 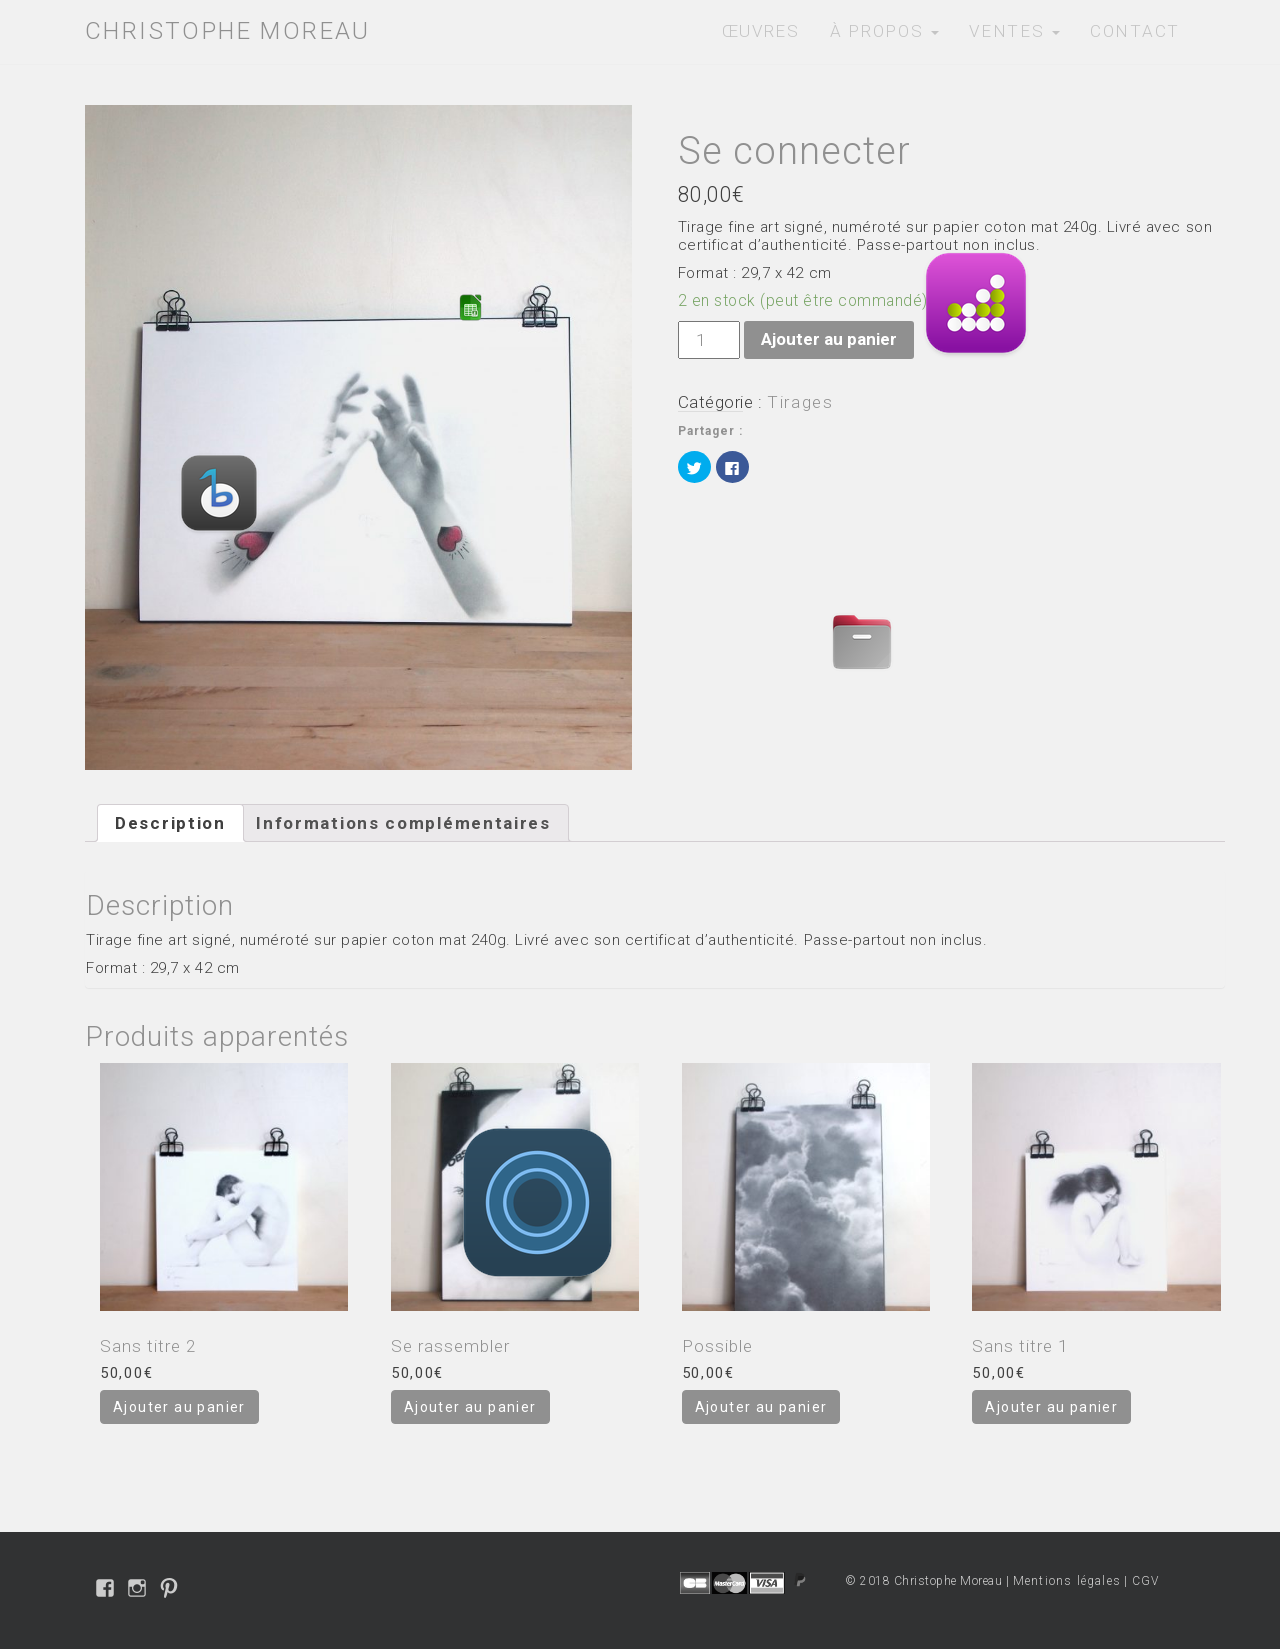 I want to click on open file manager application, so click(x=862, y=642).